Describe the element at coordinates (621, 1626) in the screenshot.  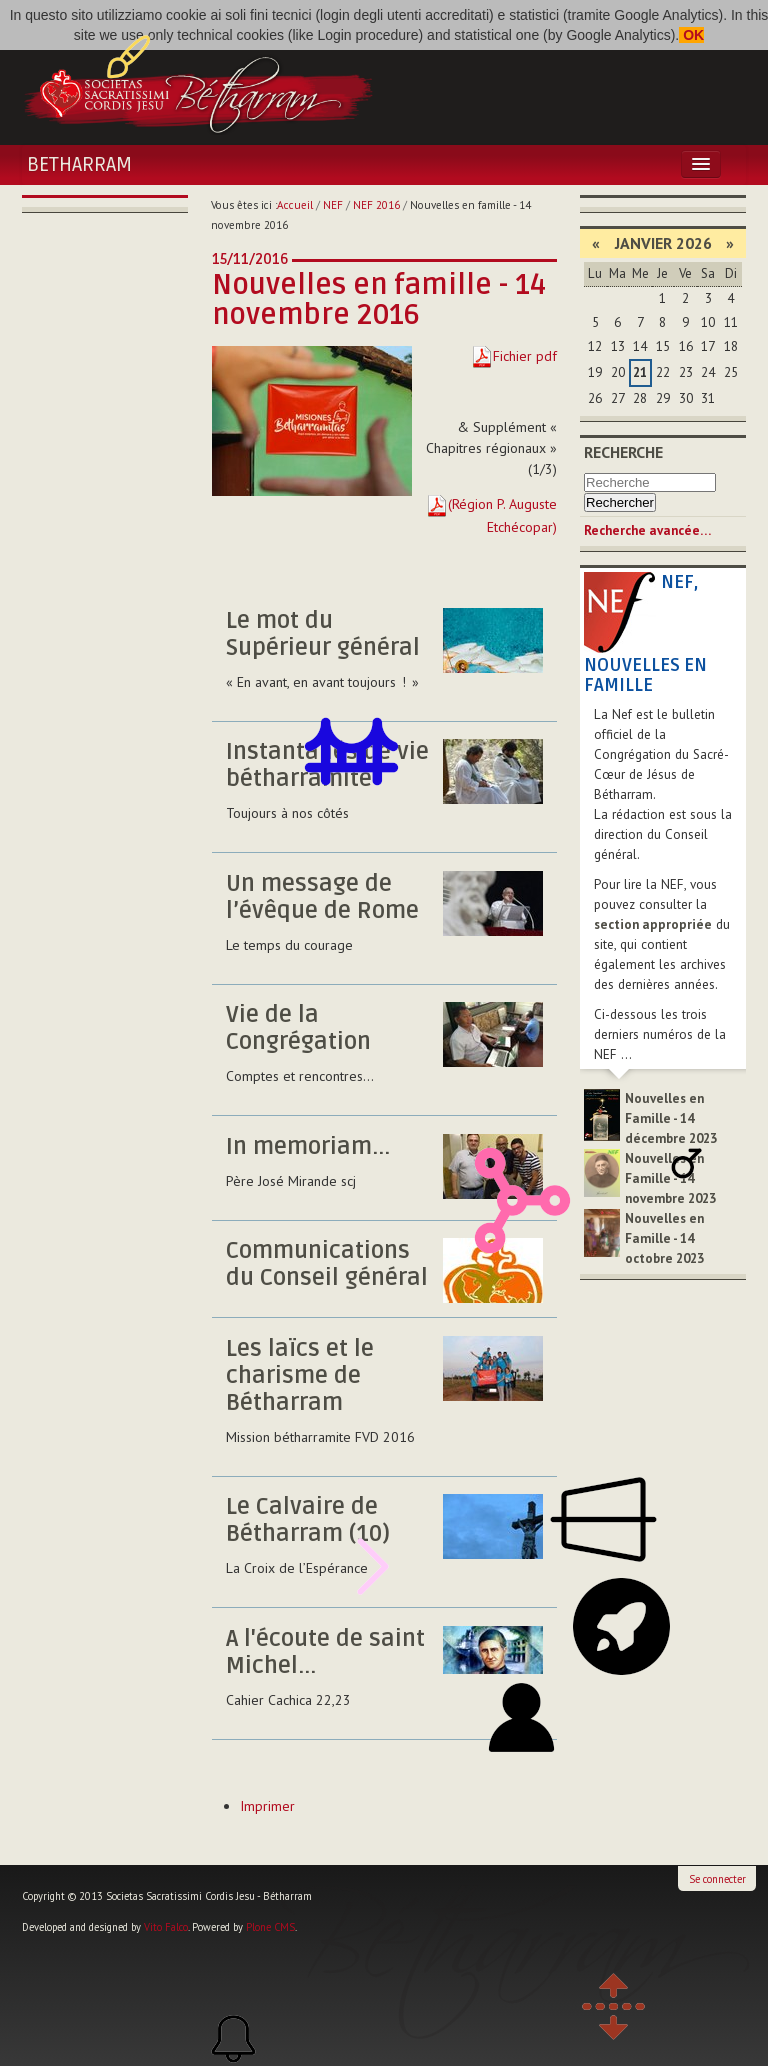
I see `boost or promote a post in your feed` at that location.